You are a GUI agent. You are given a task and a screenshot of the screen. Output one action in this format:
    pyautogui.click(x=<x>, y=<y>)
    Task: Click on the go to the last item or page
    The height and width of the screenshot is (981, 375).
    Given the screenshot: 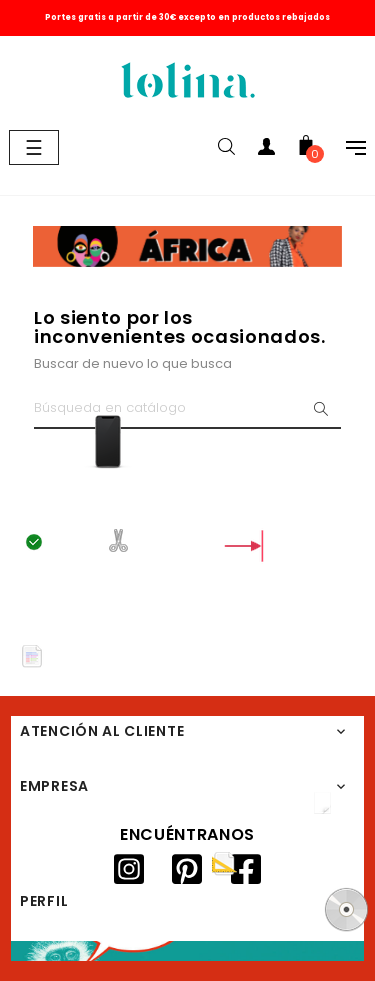 What is the action you would take?
    pyautogui.click(x=244, y=546)
    